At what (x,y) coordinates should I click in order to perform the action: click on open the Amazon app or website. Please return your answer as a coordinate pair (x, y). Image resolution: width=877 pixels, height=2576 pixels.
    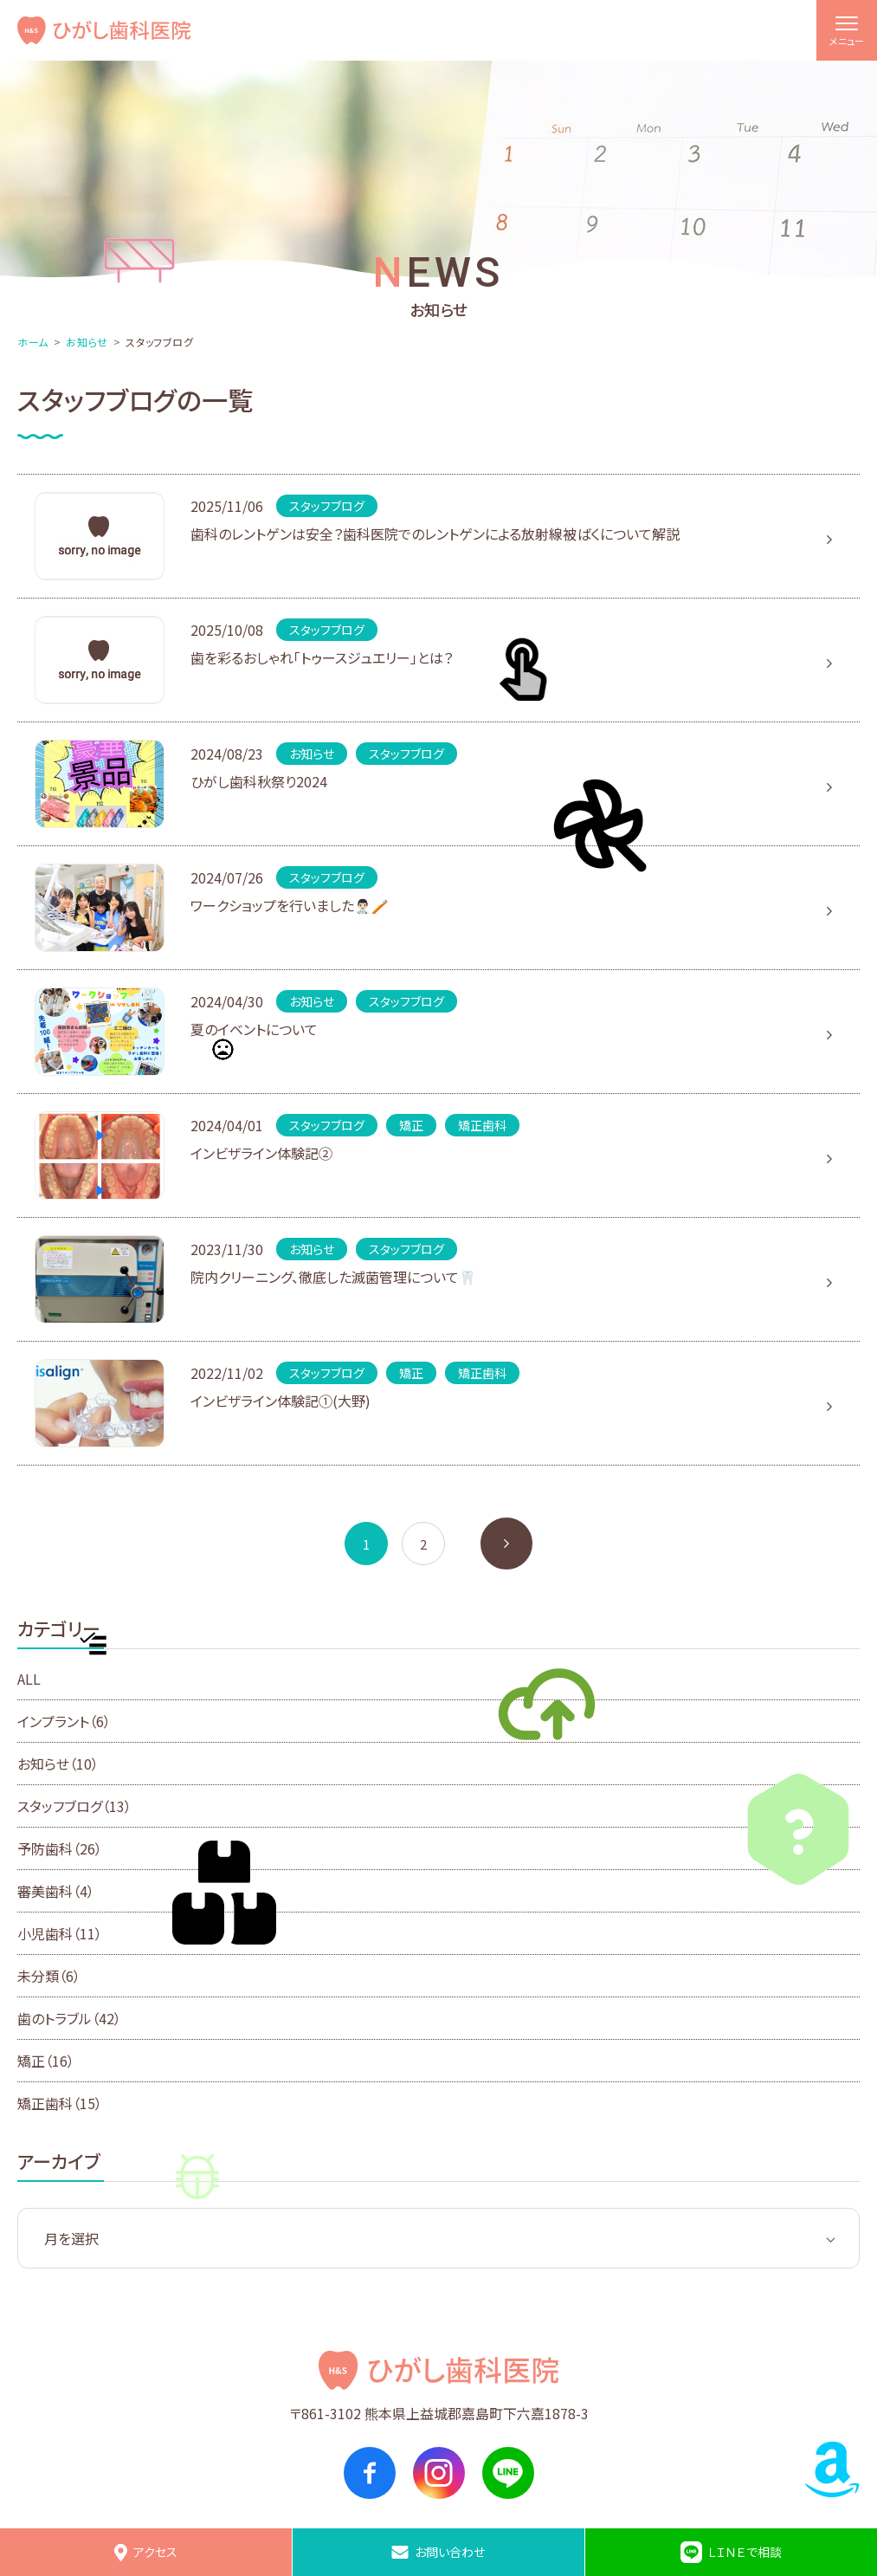
    Looking at the image, I should click on (832, 2469).